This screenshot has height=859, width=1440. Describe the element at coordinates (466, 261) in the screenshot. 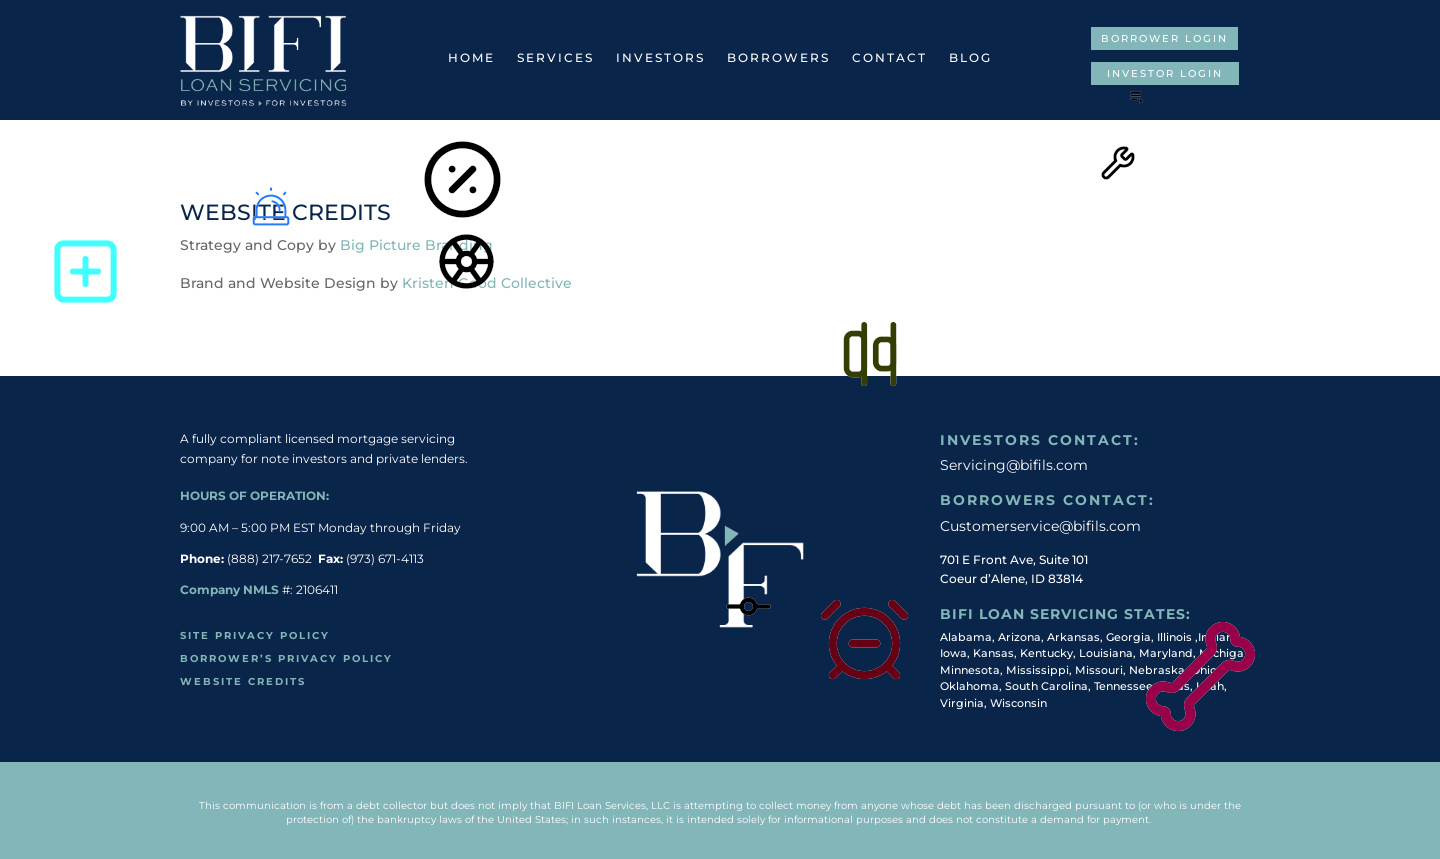

I see `access vehicle or tire settings` at that location.